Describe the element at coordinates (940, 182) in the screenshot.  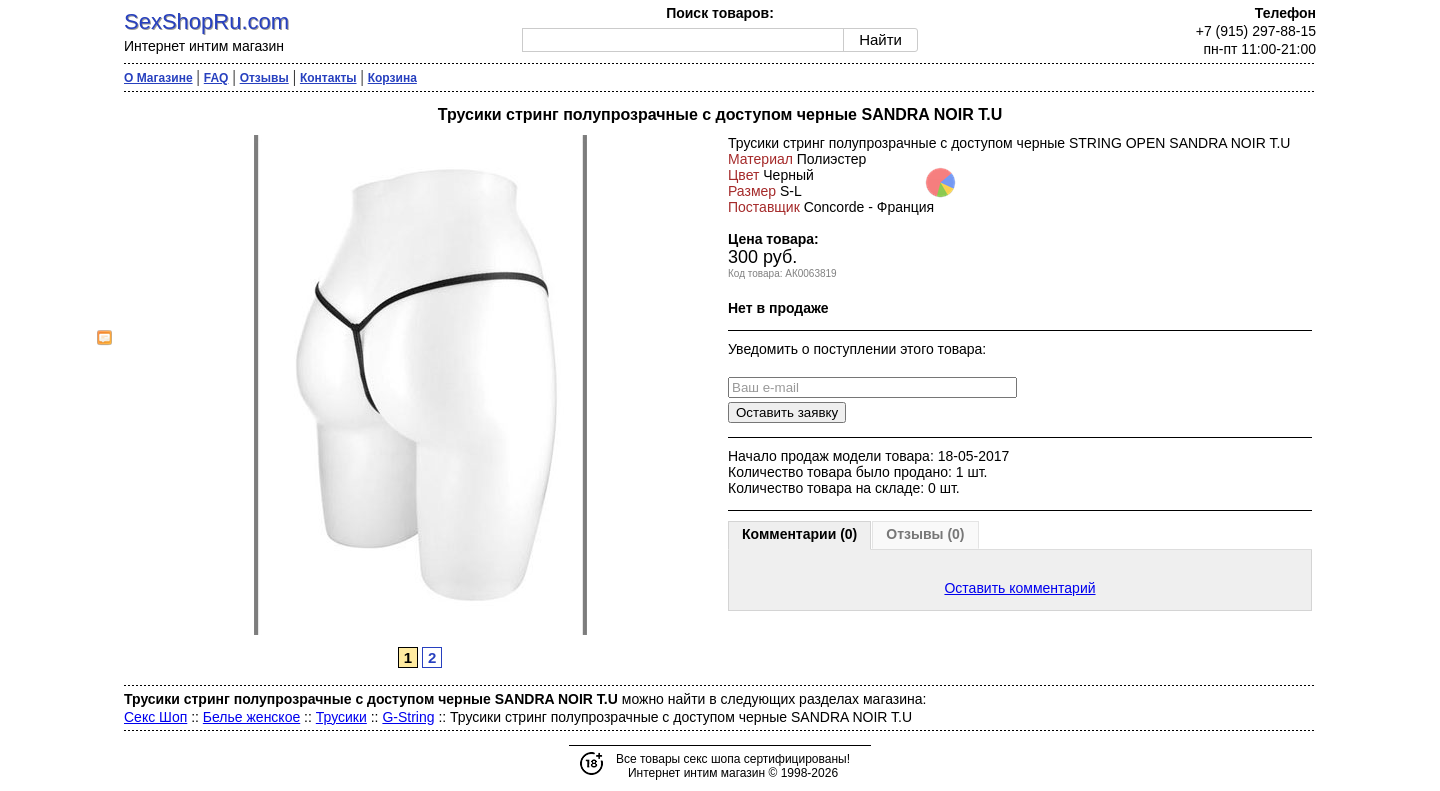
I see `open disk usage analyzer app` at that location.